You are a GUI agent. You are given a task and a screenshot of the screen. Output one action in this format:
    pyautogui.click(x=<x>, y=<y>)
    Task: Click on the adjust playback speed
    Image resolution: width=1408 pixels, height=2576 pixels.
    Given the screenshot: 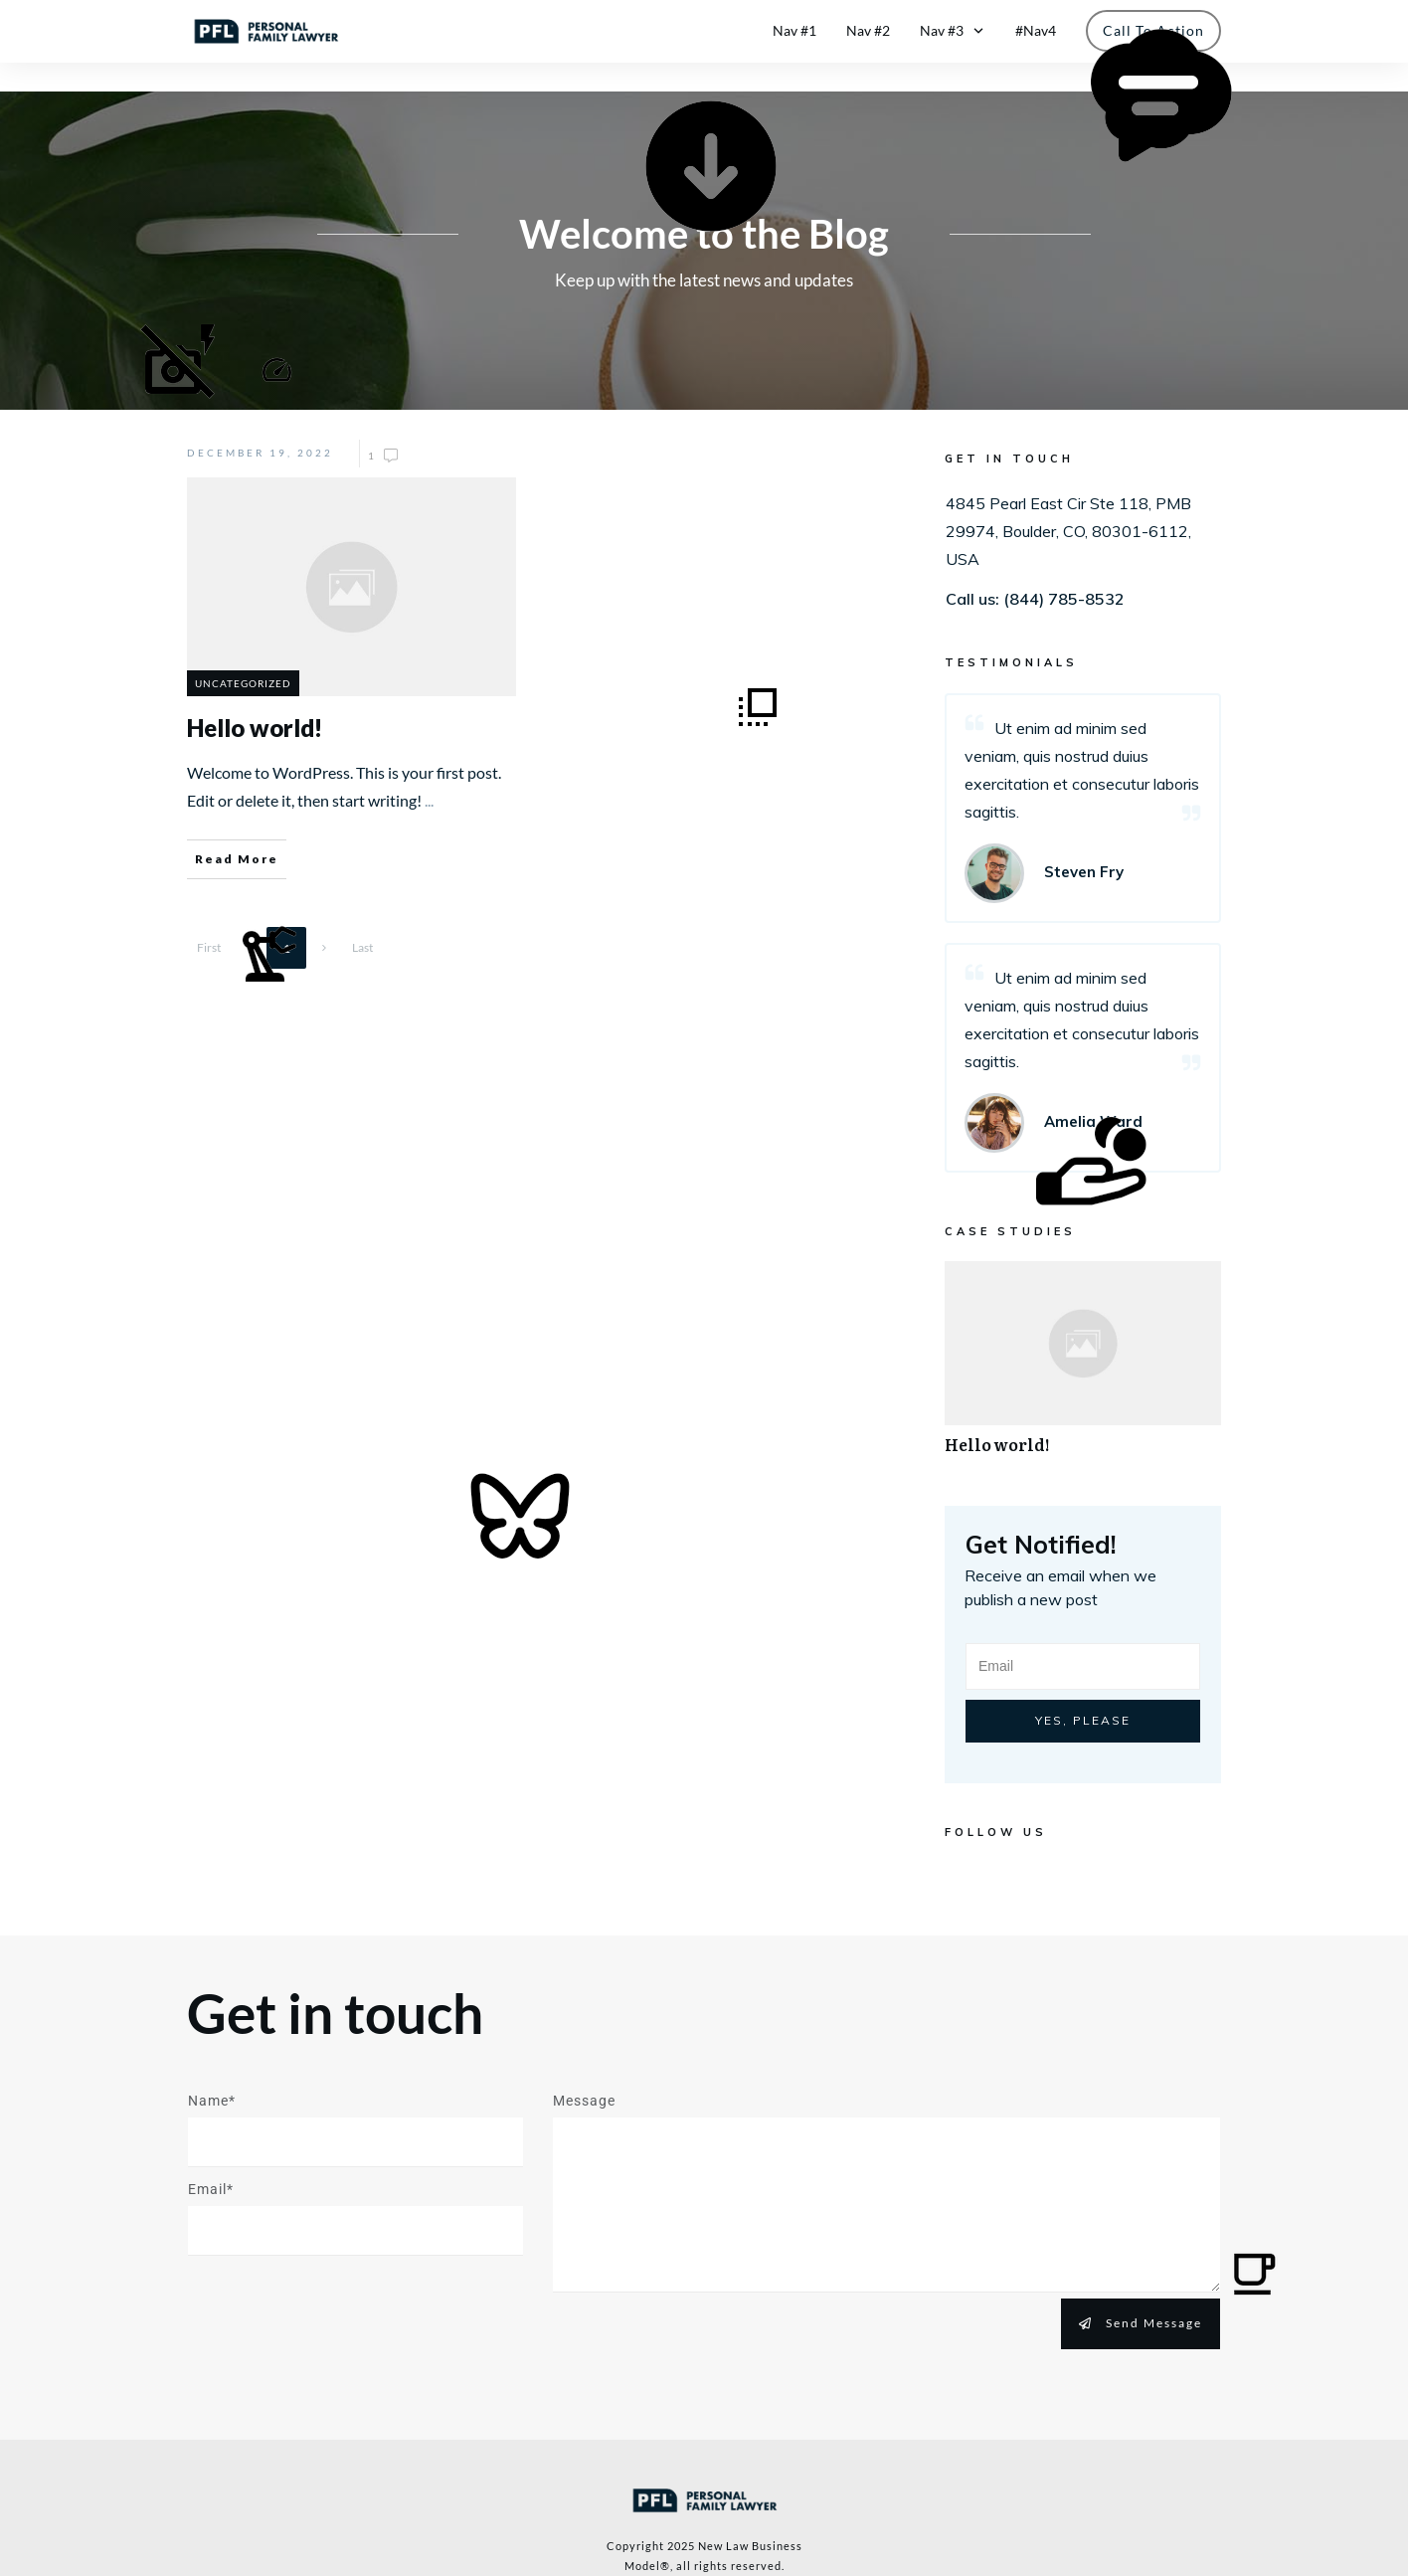 What is the action you would take?
    pyautogui.click(x=276, y=369)
    